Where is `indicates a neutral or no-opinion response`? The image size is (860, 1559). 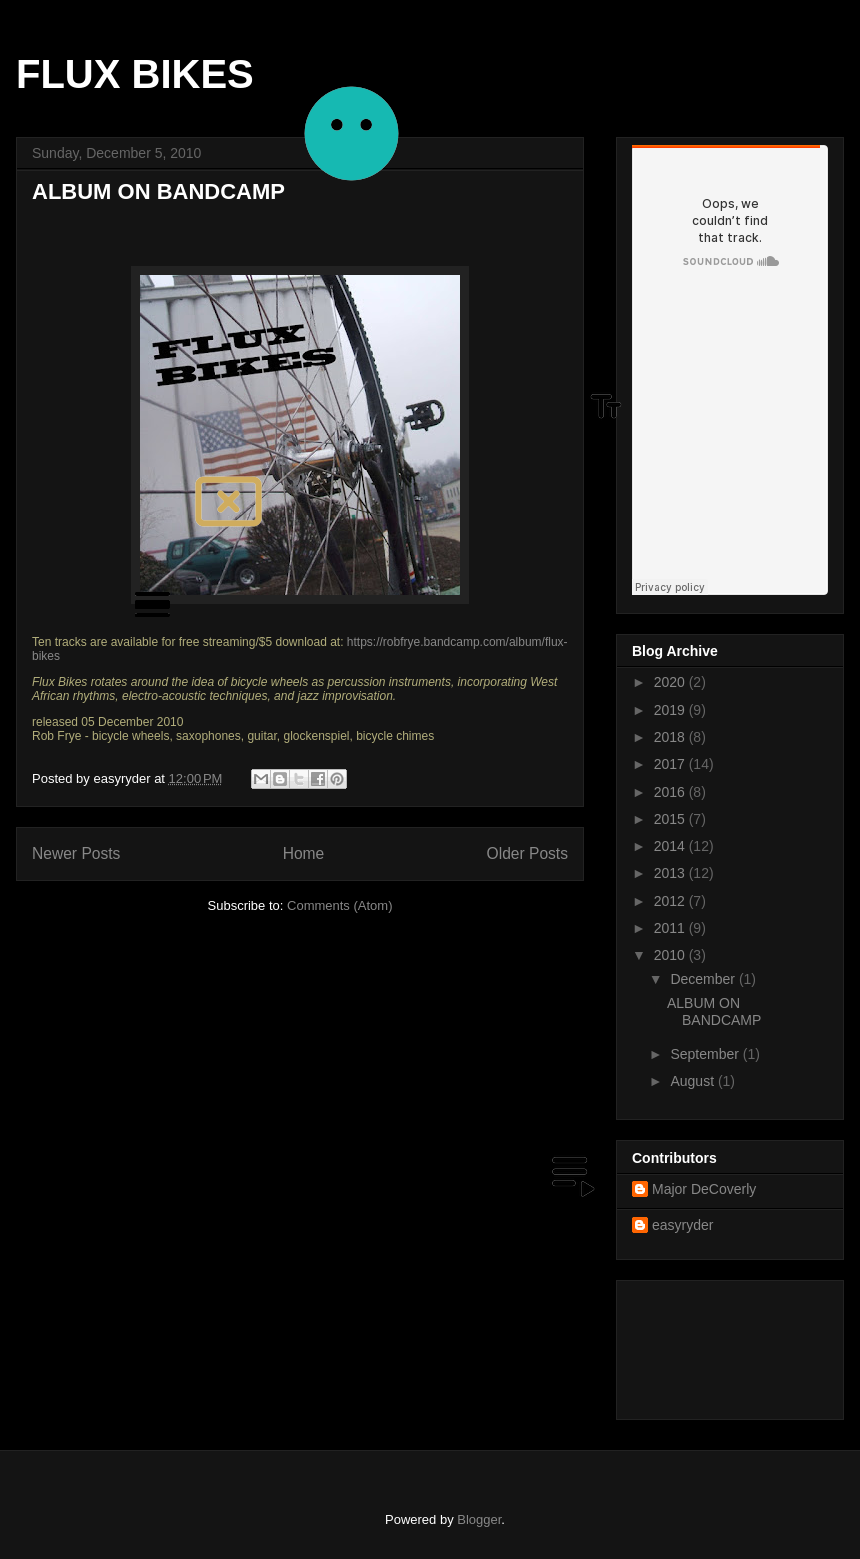
indicates a neutral or no-opinion response is located at coordinates (351, 133).